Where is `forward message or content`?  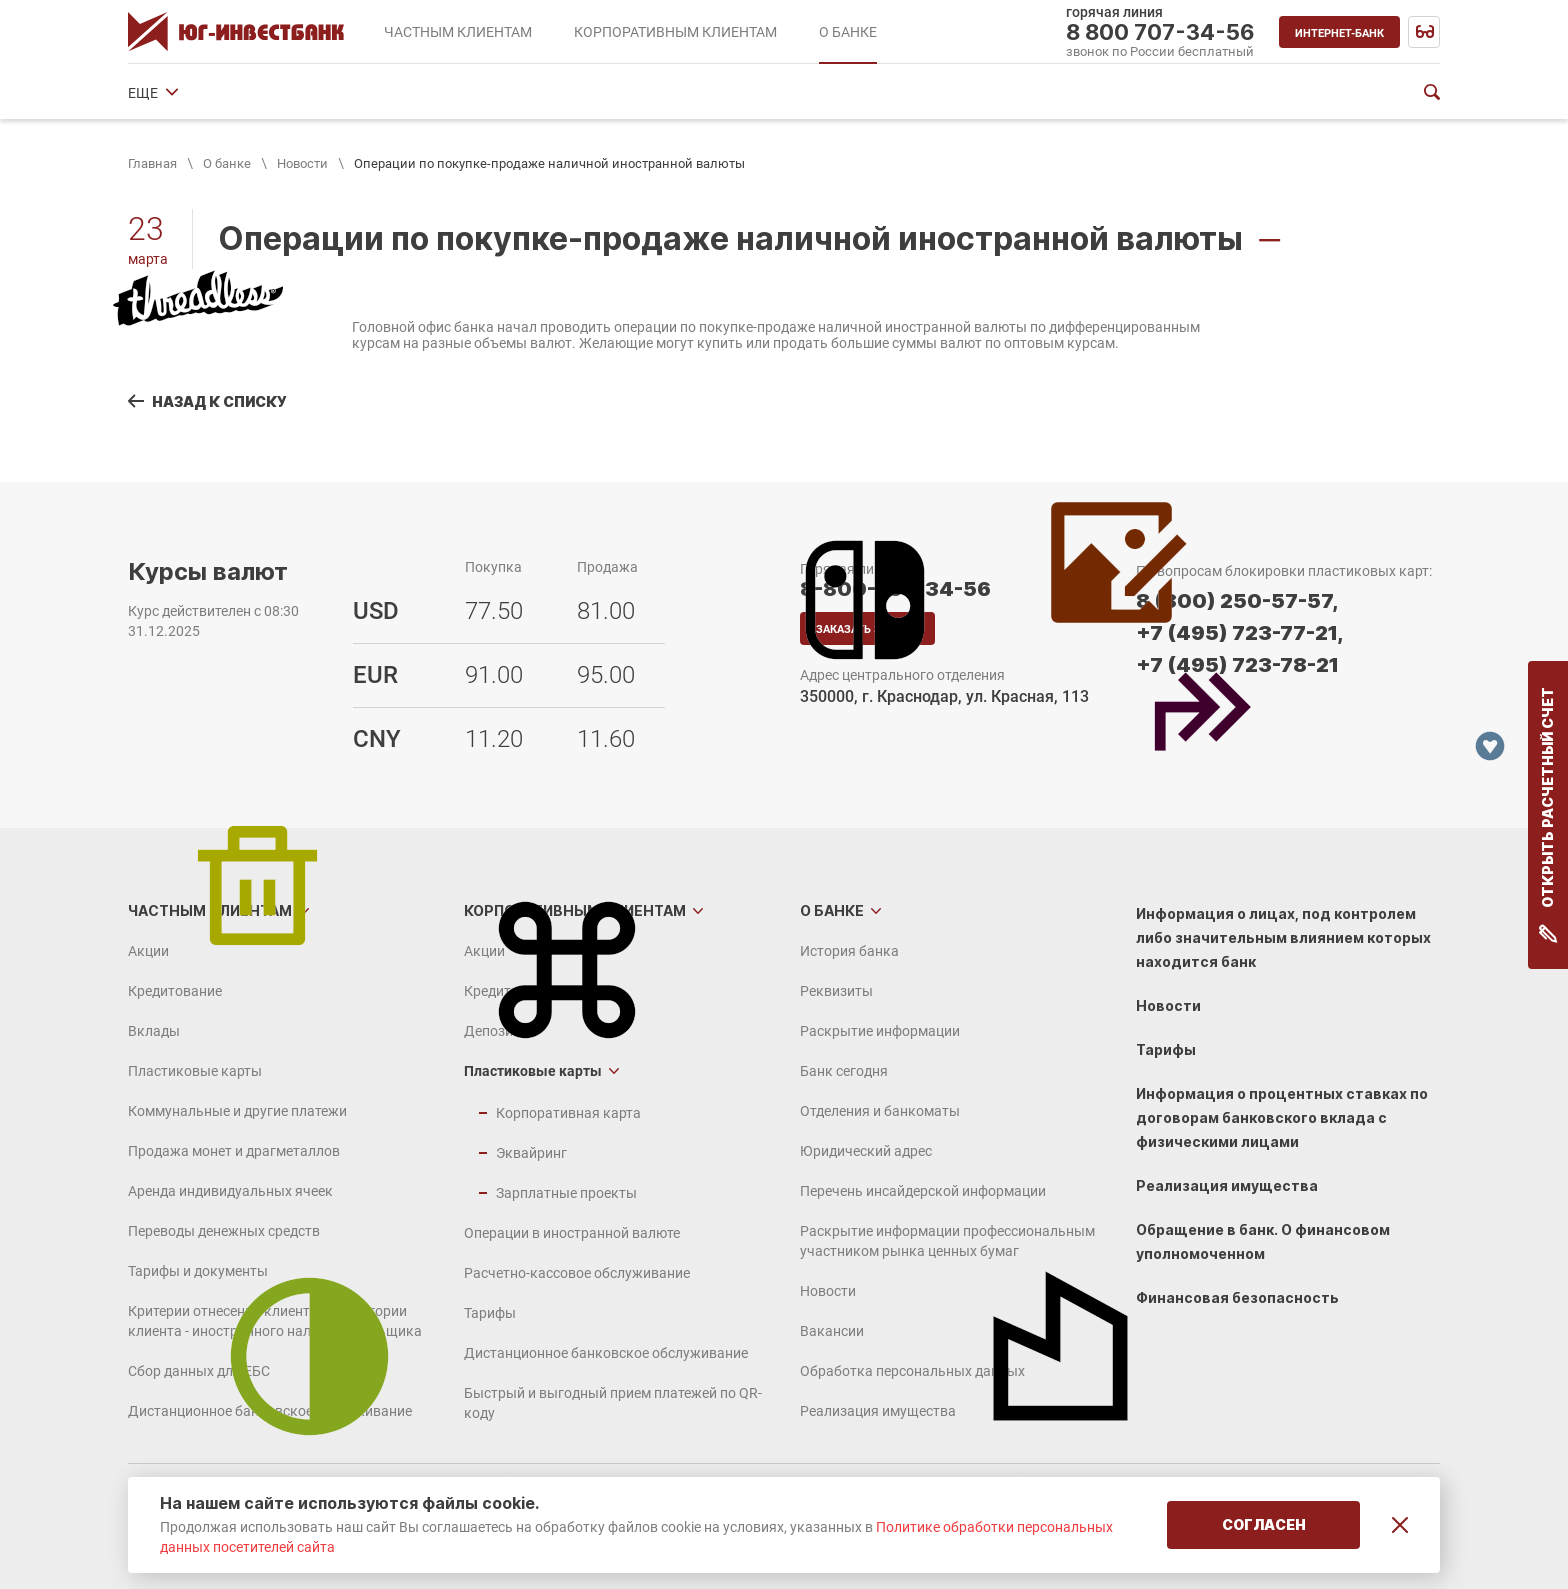 forward message or content is located at coordinates (1198, 712).